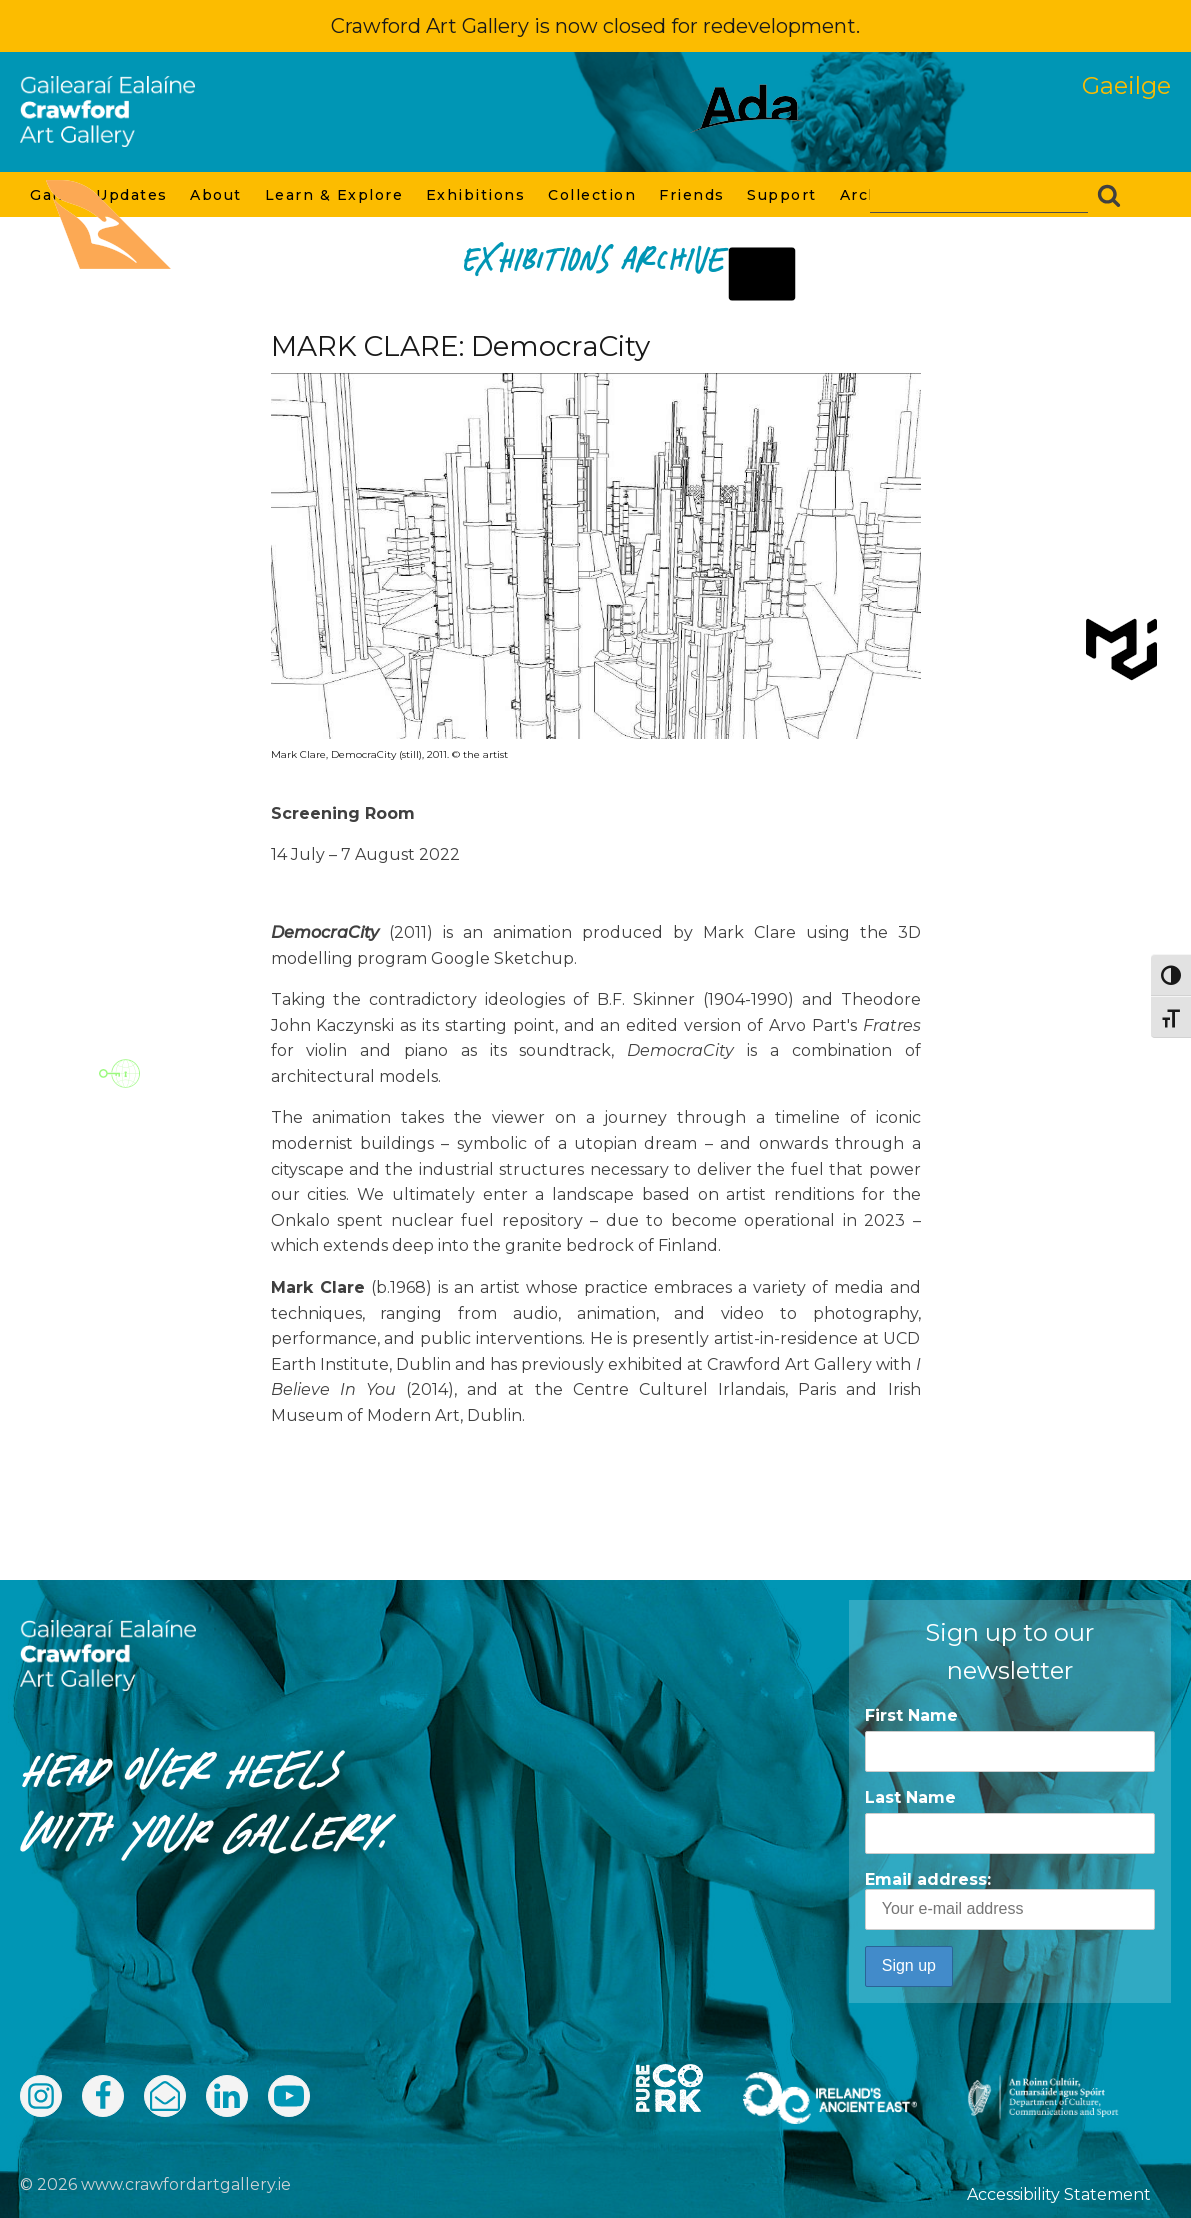 Image resolution: width=1191 pixels, height=2218 pixels. I want to click on MUI (Material UI) brand logo, so click(1121, 649).